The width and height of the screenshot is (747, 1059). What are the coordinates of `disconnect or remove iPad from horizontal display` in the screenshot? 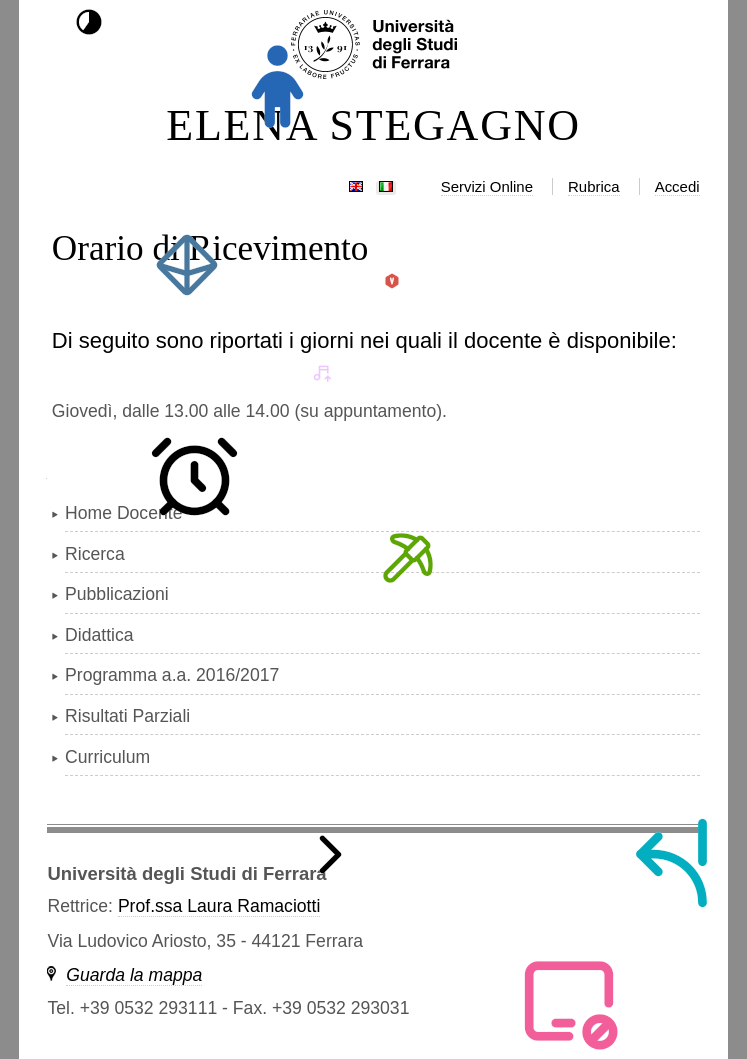 It's located at (569, 1001).